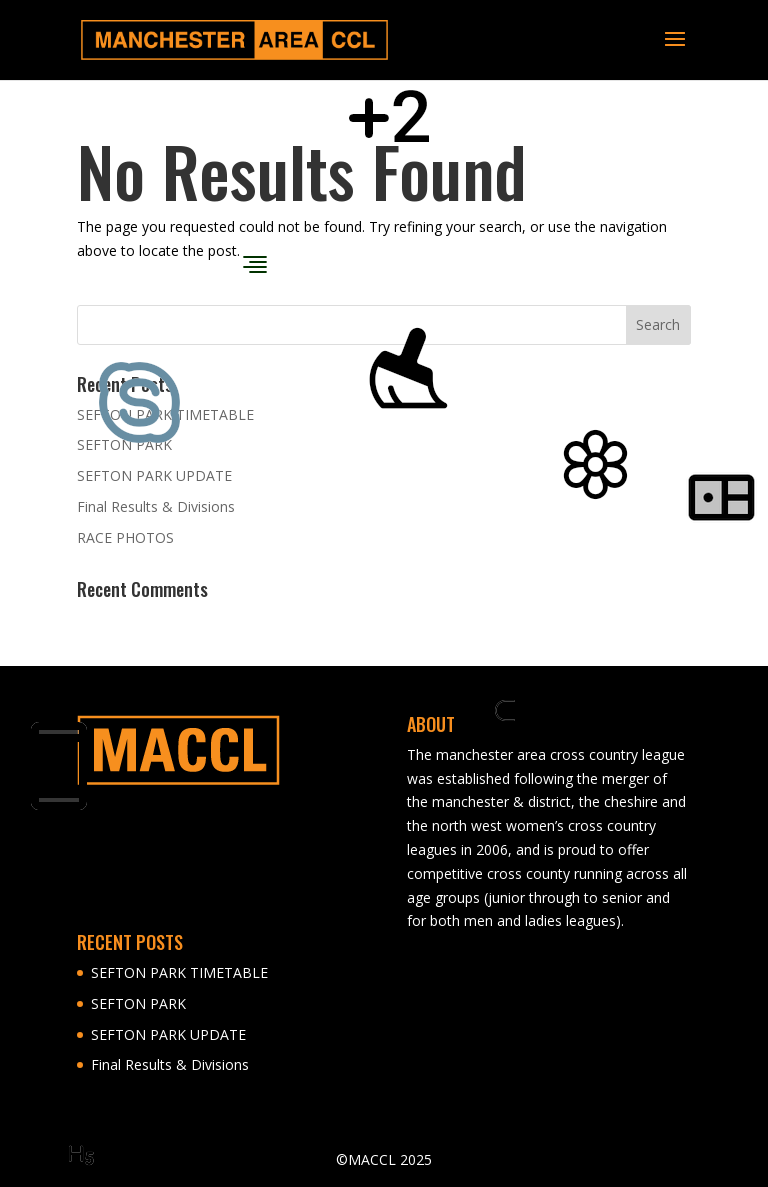  What do you see at coordinates (721, 497) in the screenshot?
I see `view bento box or meal options` at bounding box center [721, 497].